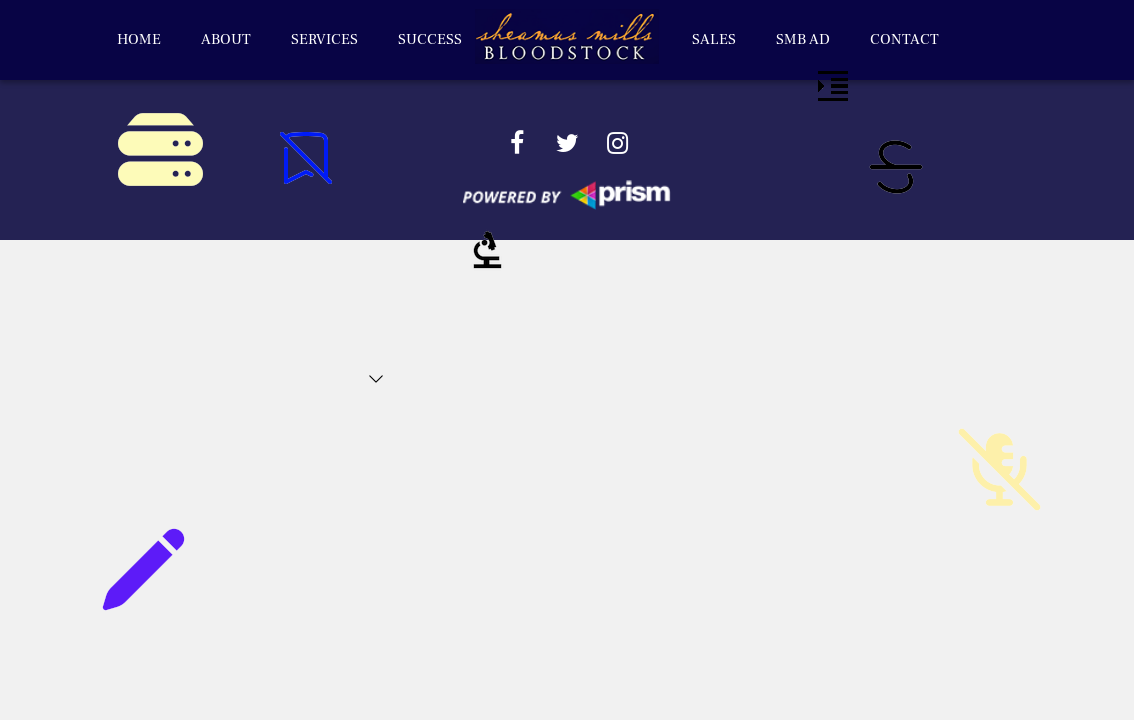  I want to click on access biotech or laboratory features, so click(487, 250).